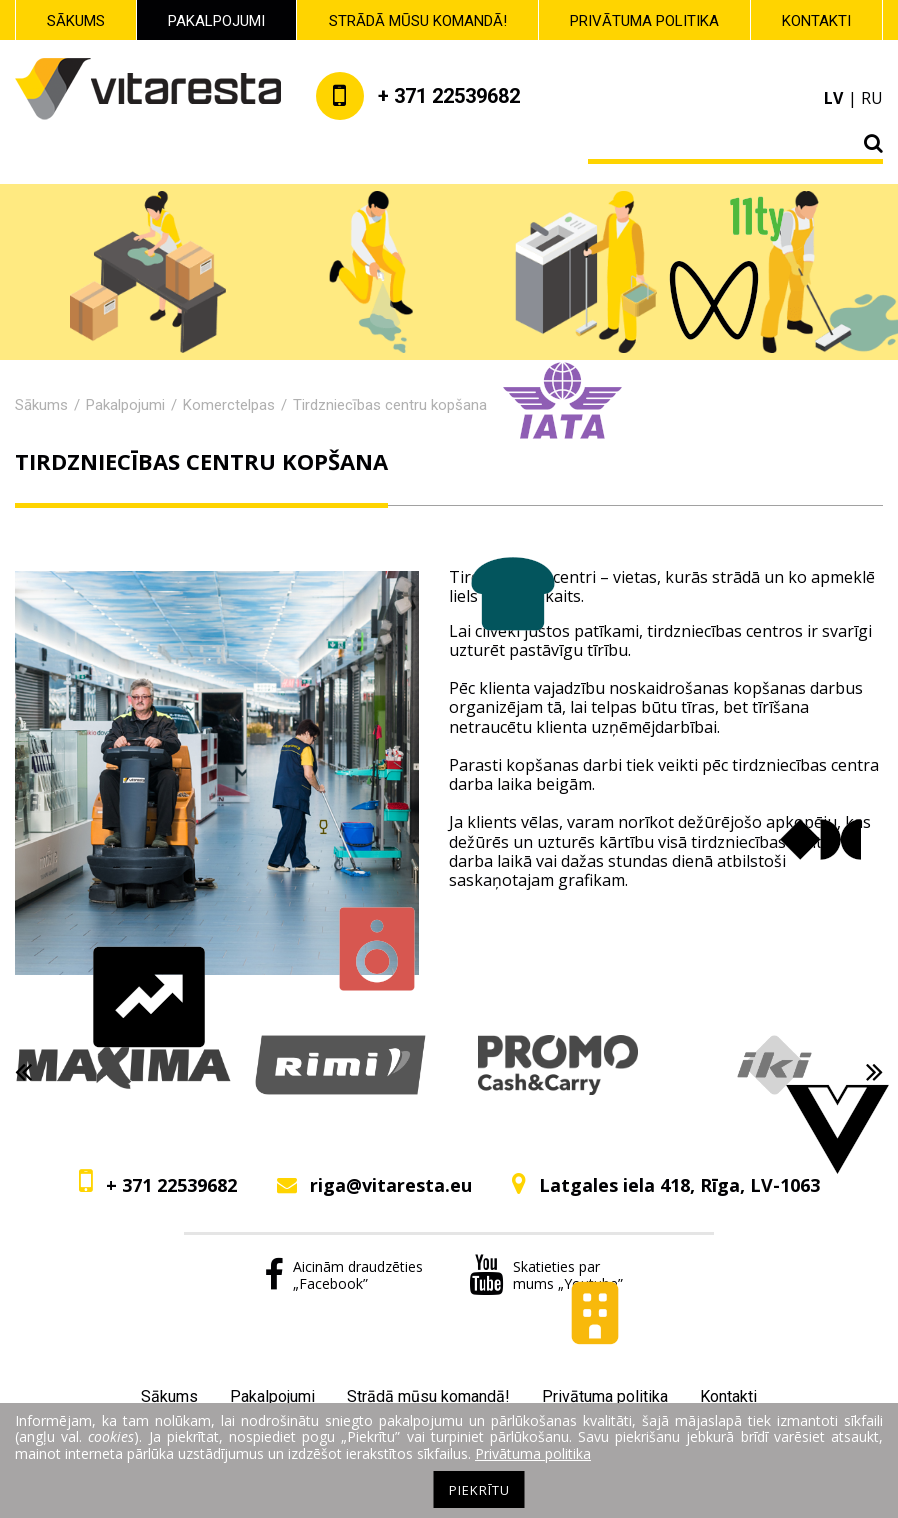  Describe the element at coordinates (714, 300) in the screenshot. I see `open wechat channels` at that location.